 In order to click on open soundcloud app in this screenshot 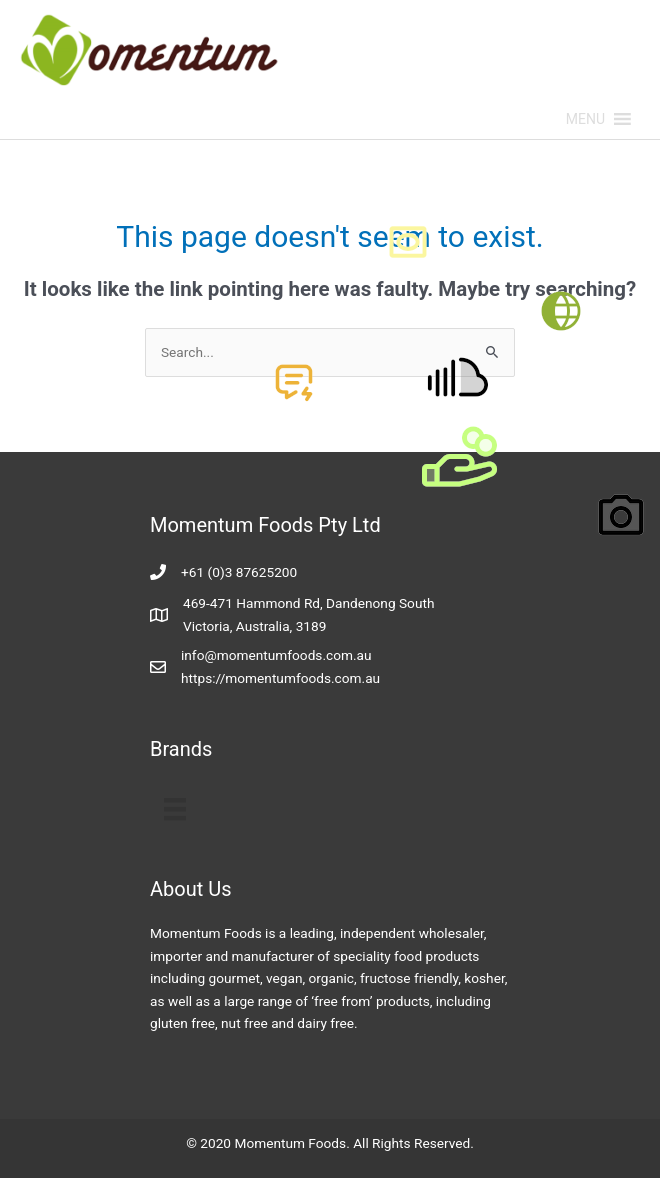, I will do `click(457, 379)`.